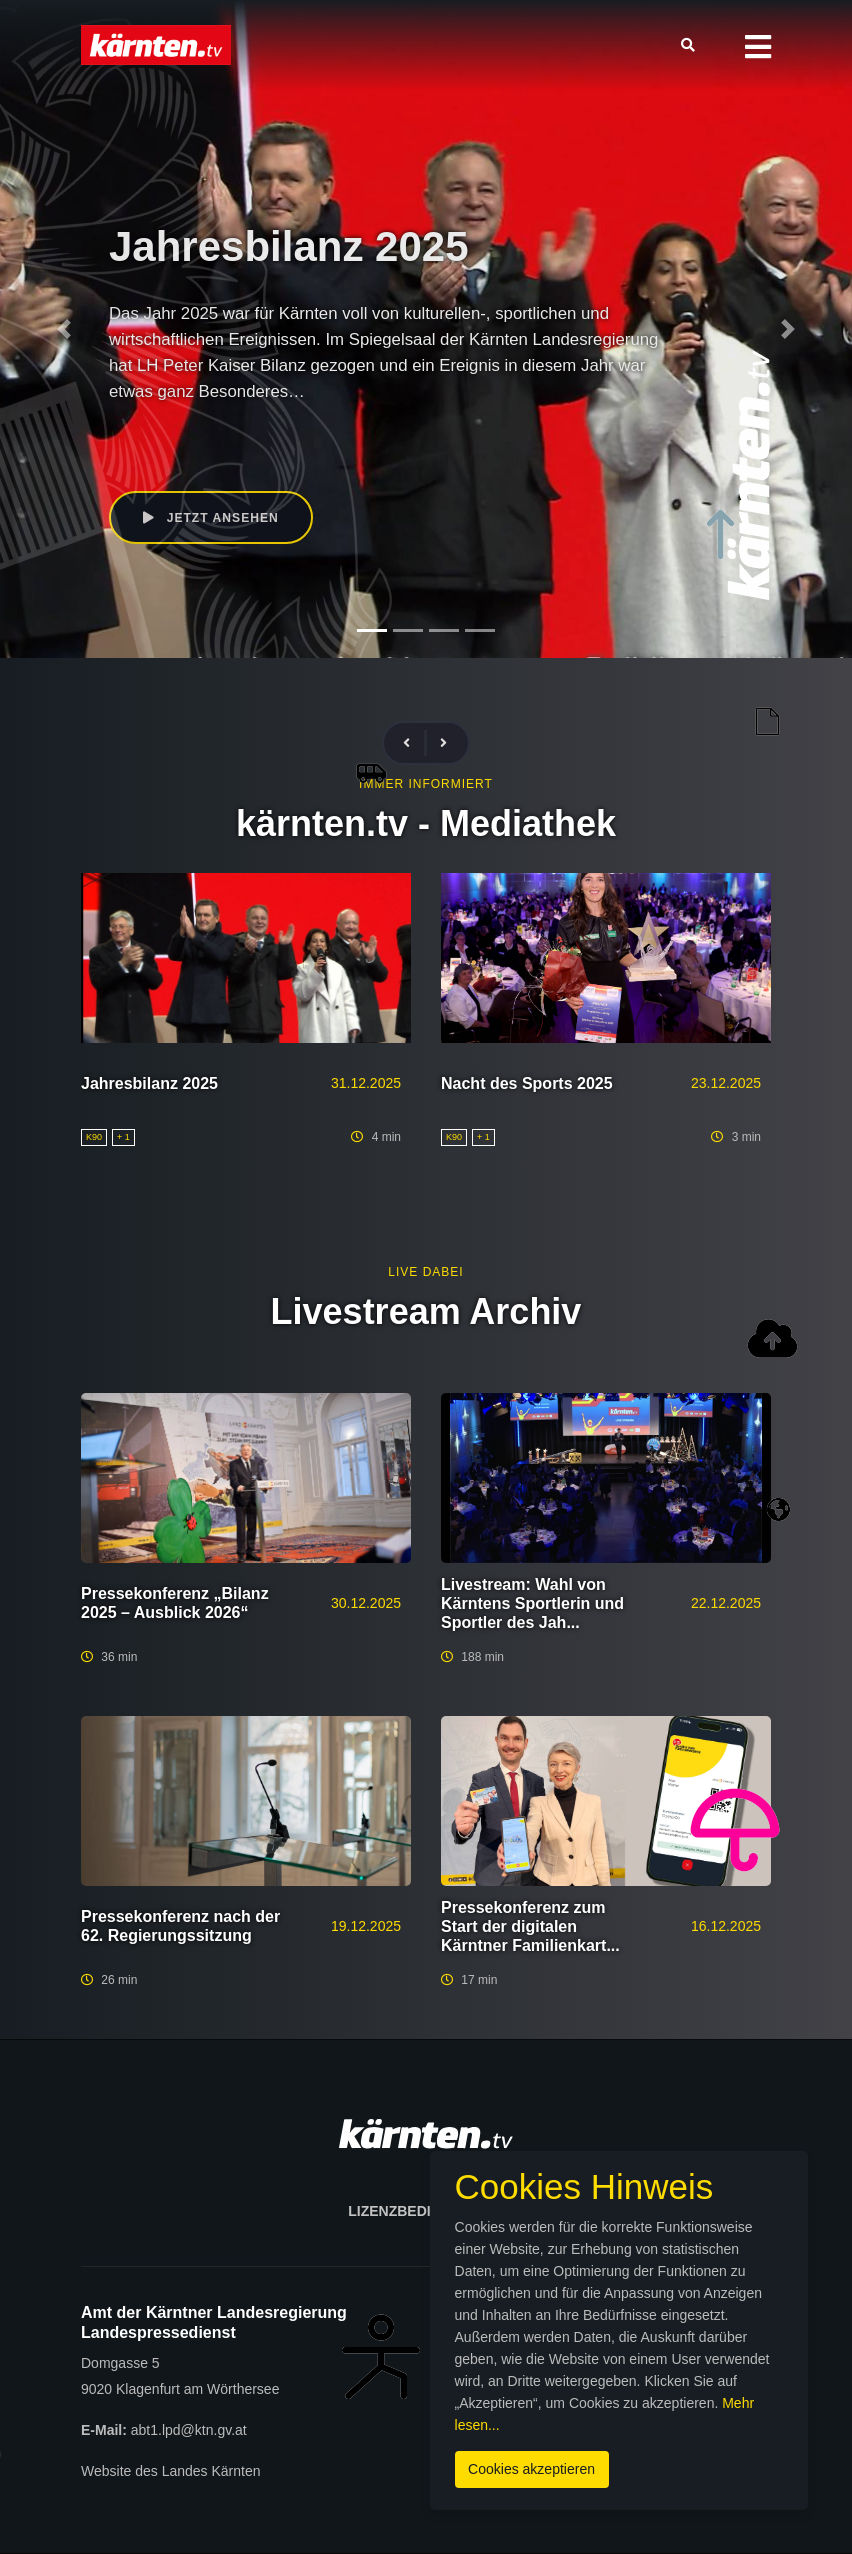 The height and width of the screenshot is (2554, 852). I want to click on access tai chi or meditation exercises, so click(381, 2360).